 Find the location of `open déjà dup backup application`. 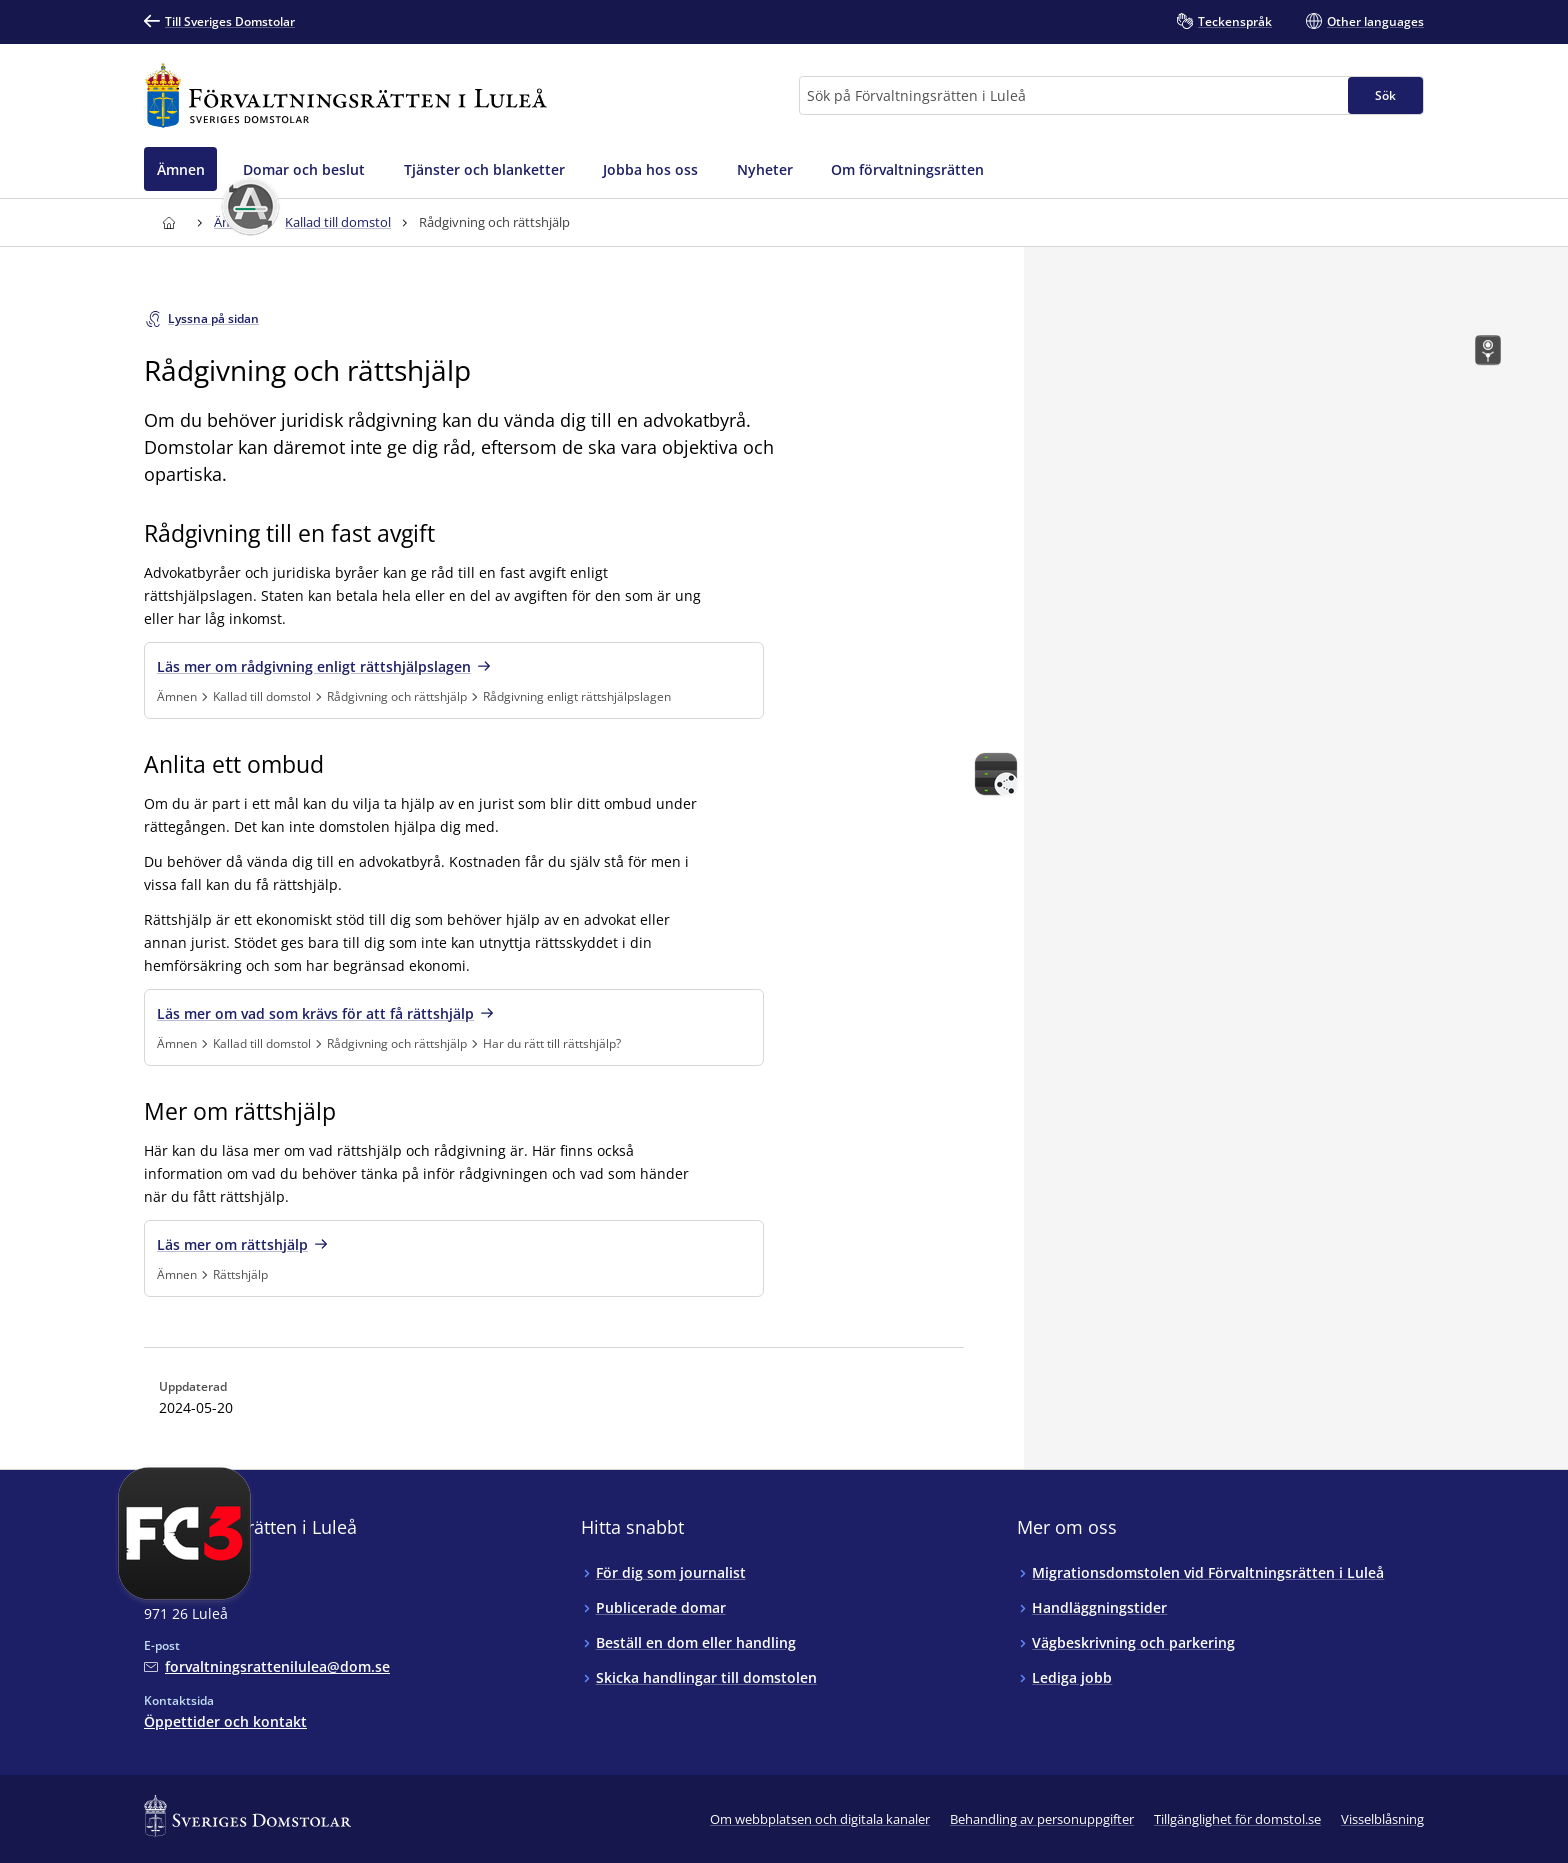

open déjà dup backup application is located at coordinates (1488, 350).